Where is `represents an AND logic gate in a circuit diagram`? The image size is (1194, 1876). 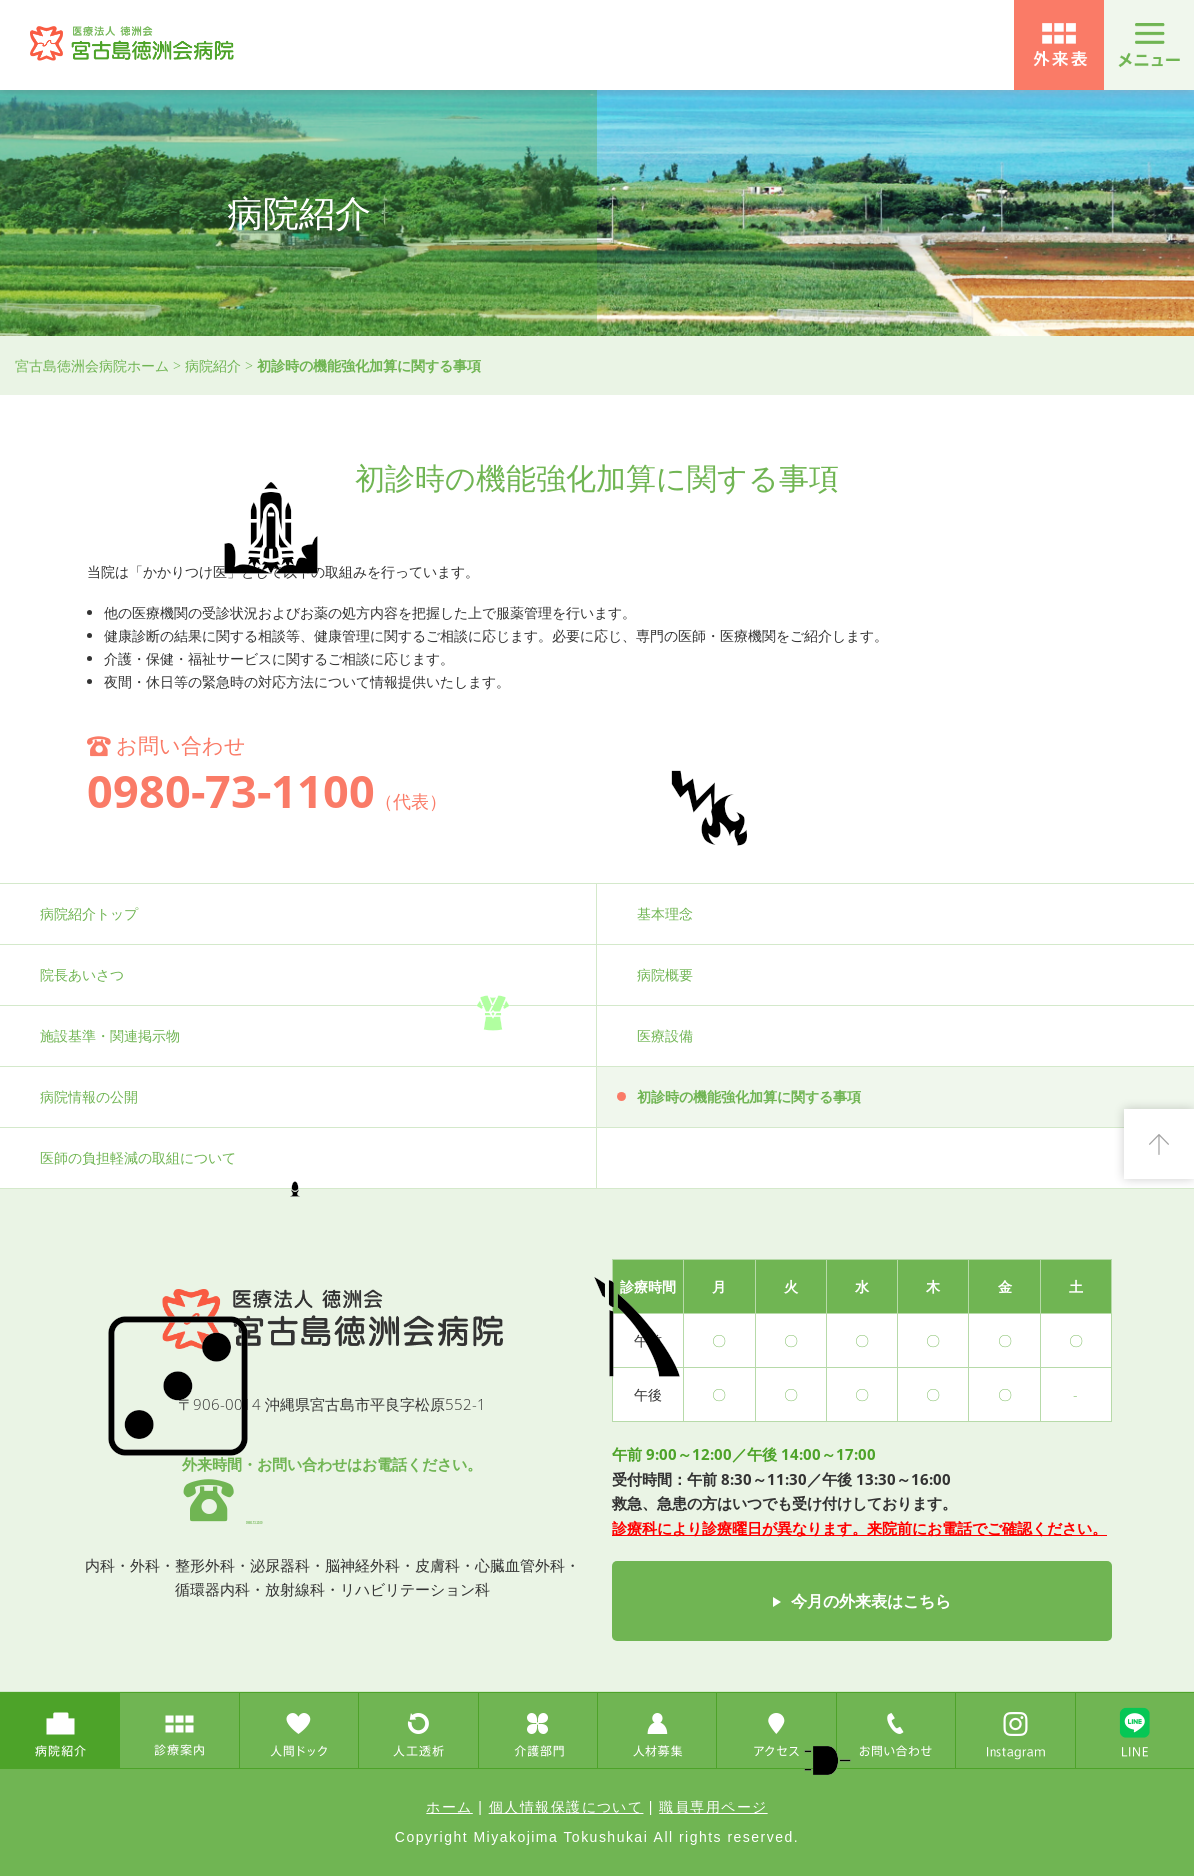 represents an AND logic gate in a circuit diagram is located at coordinates (827, 1760).